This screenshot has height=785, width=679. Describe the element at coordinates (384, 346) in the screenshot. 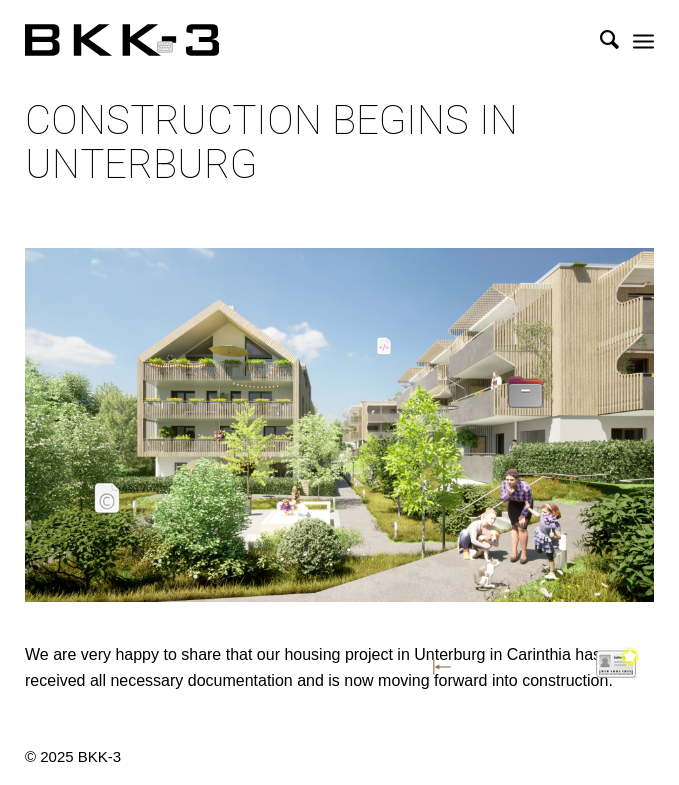

I see `an xml file type indicator` at that location.